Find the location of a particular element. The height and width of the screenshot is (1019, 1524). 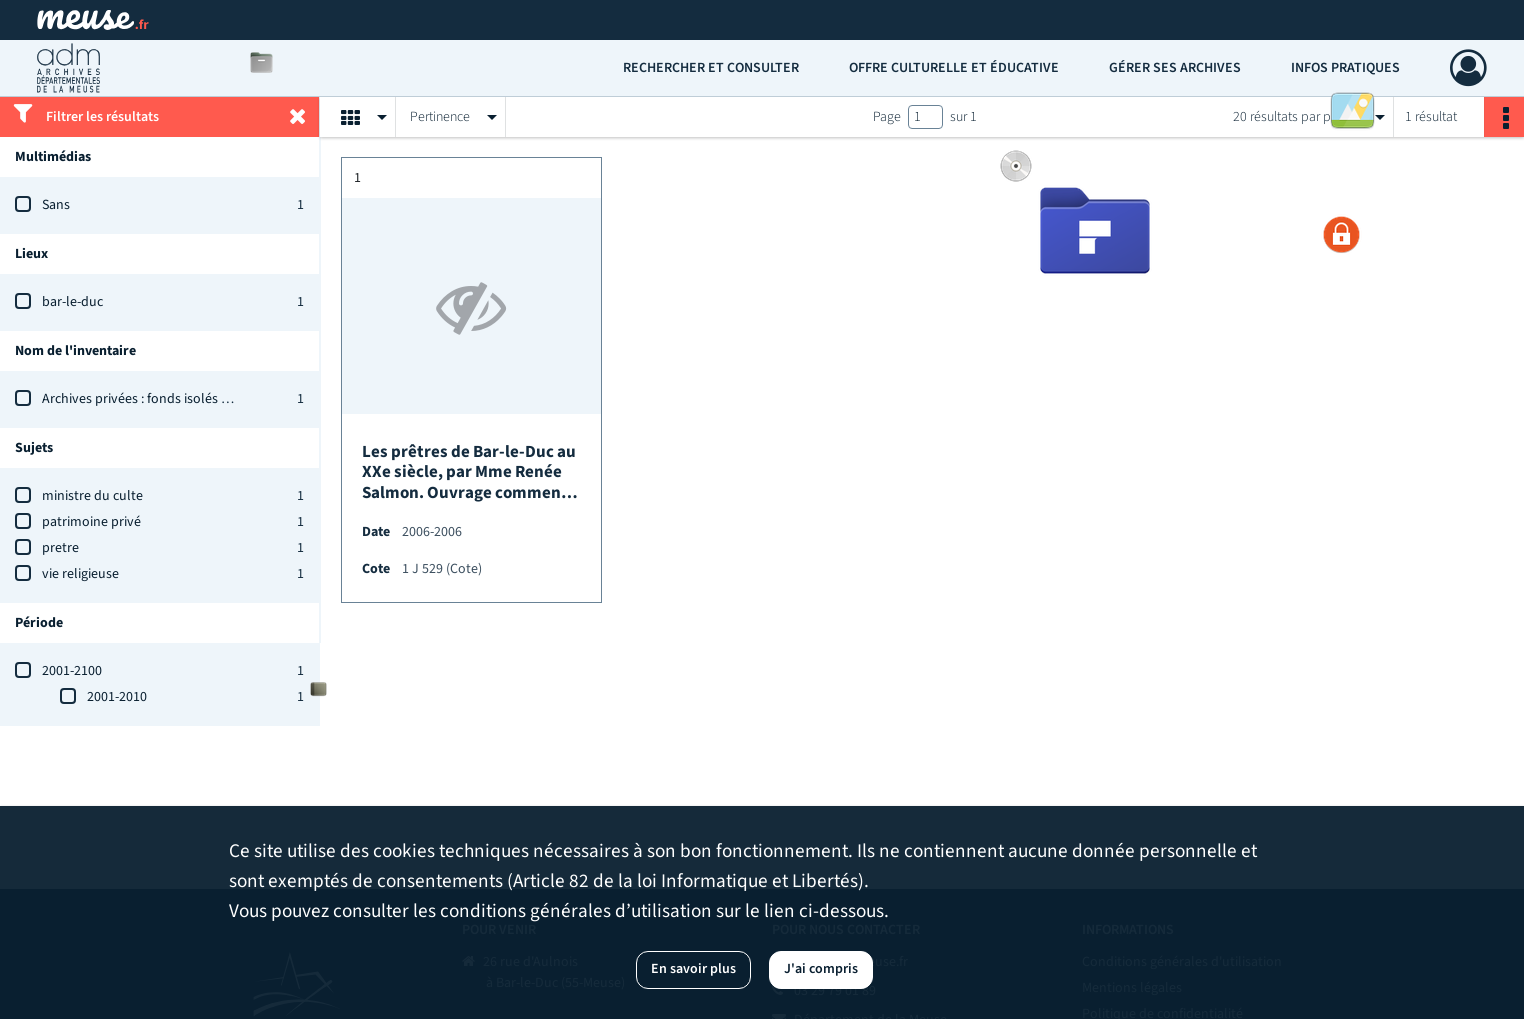

access the desktop folder is located at coordinates (318, 688).